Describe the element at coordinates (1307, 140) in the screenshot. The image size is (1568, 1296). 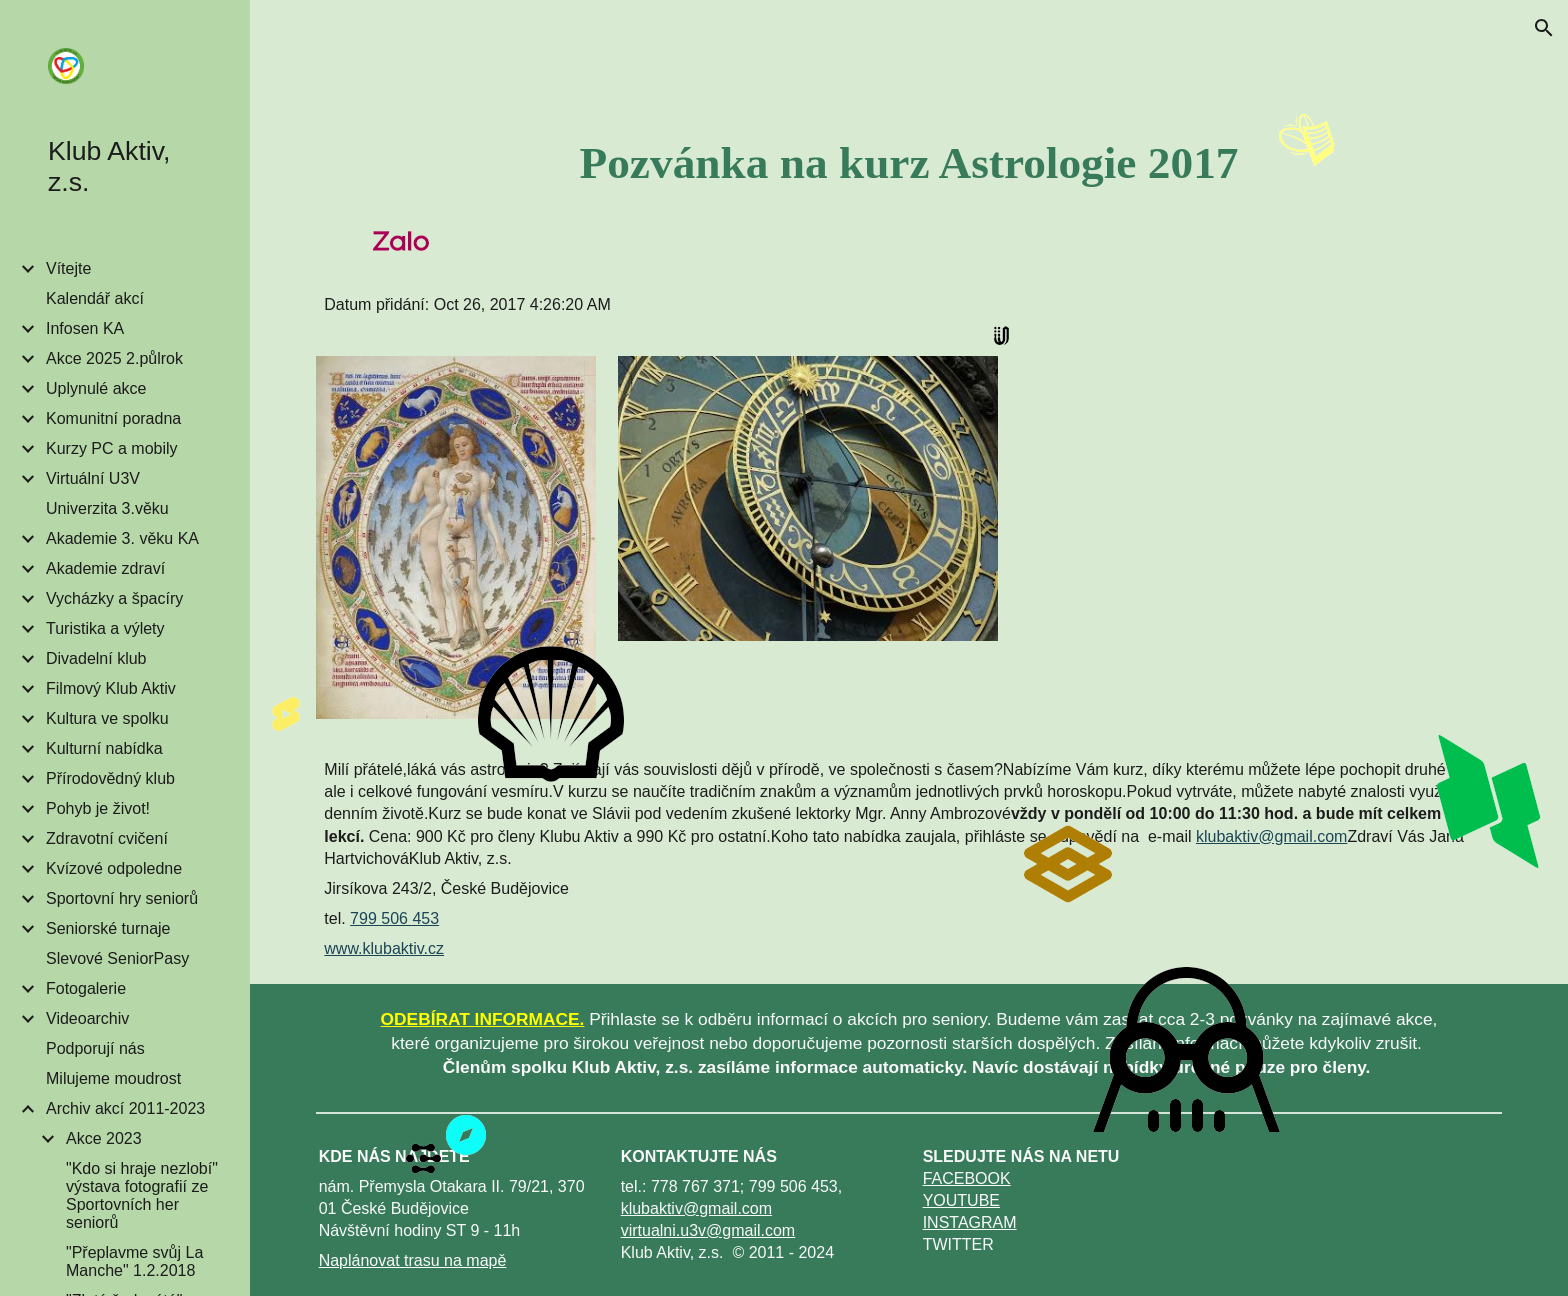
I see `taxbuzz company logo` at that location.